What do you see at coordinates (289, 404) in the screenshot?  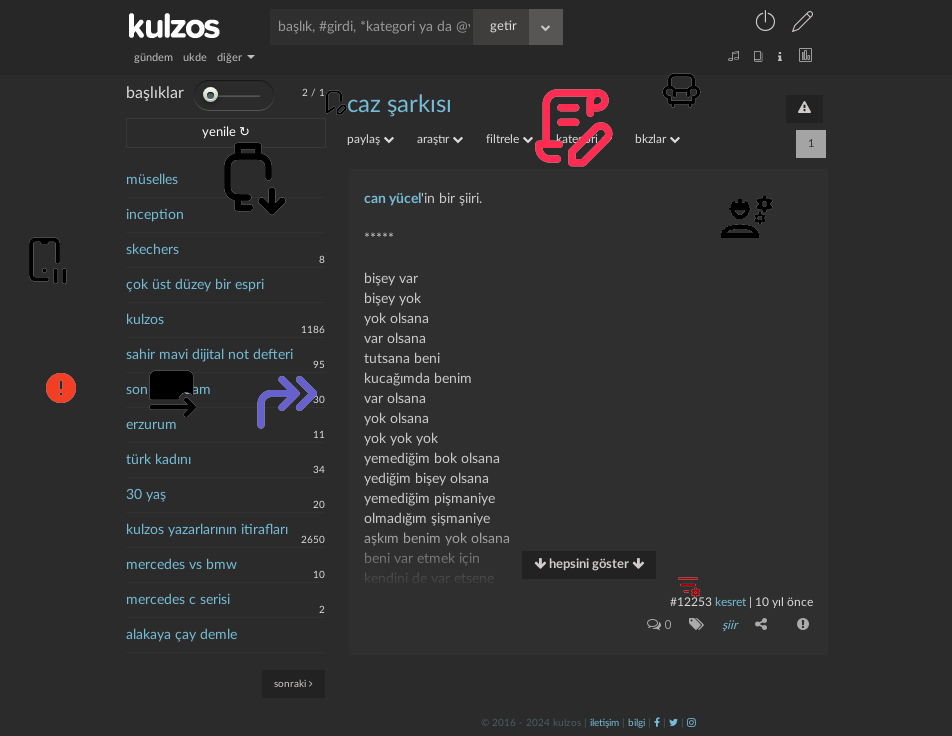 I see `forward message to multiple recipients` at bounding box center [289, 404].